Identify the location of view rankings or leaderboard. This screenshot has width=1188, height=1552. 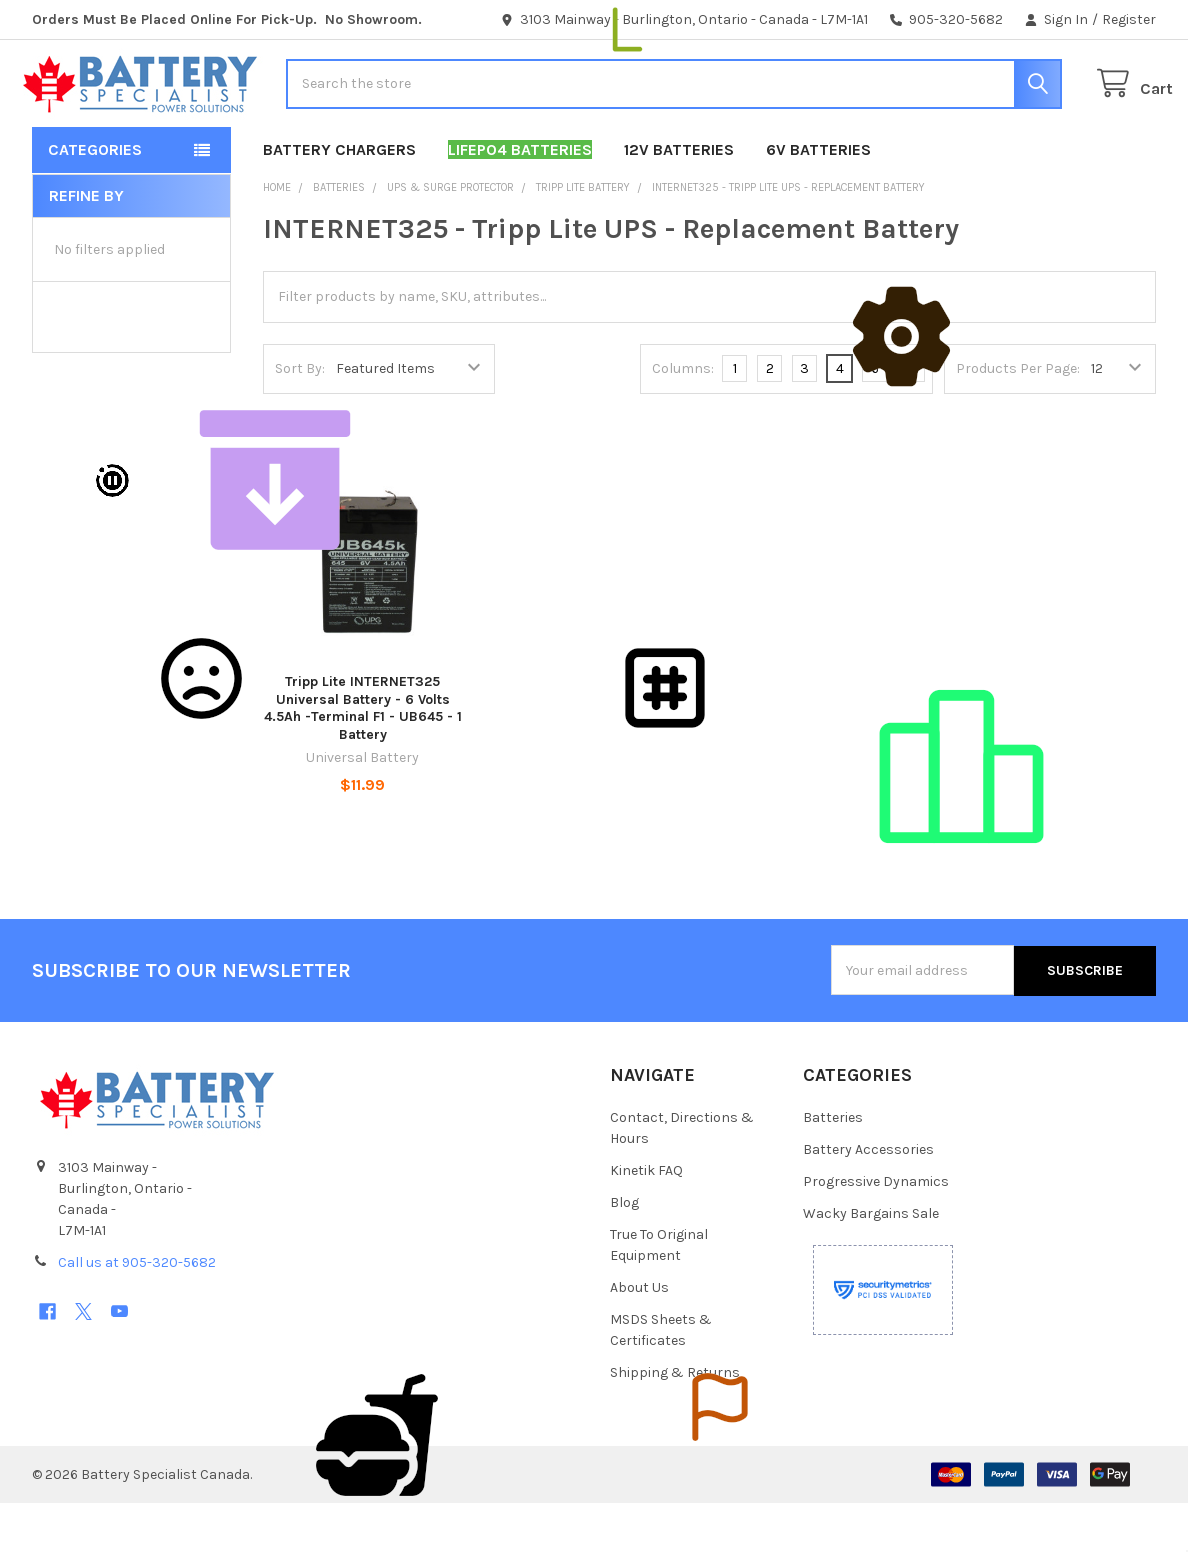
(961, 766).